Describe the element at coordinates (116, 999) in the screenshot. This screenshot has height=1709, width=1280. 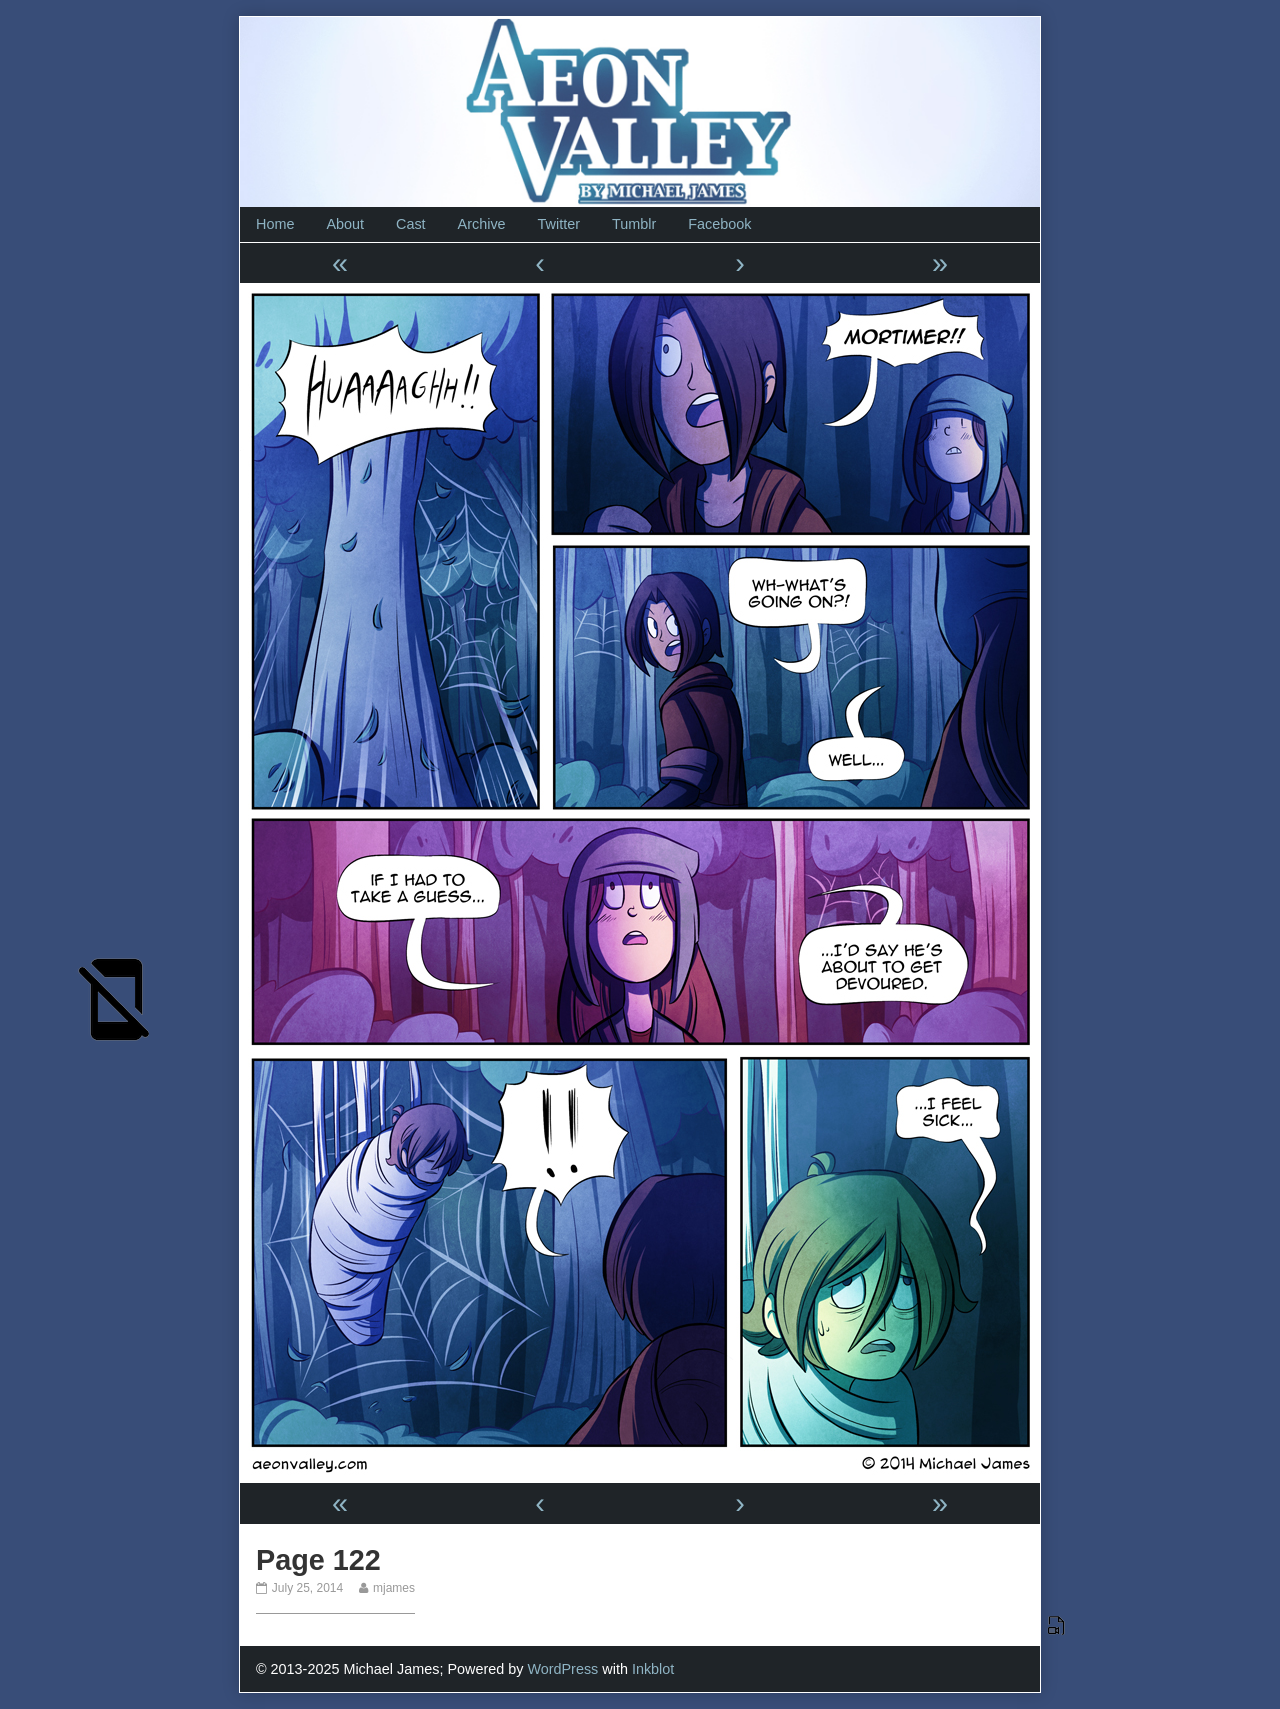
I see `no cell phone service available` at that location.